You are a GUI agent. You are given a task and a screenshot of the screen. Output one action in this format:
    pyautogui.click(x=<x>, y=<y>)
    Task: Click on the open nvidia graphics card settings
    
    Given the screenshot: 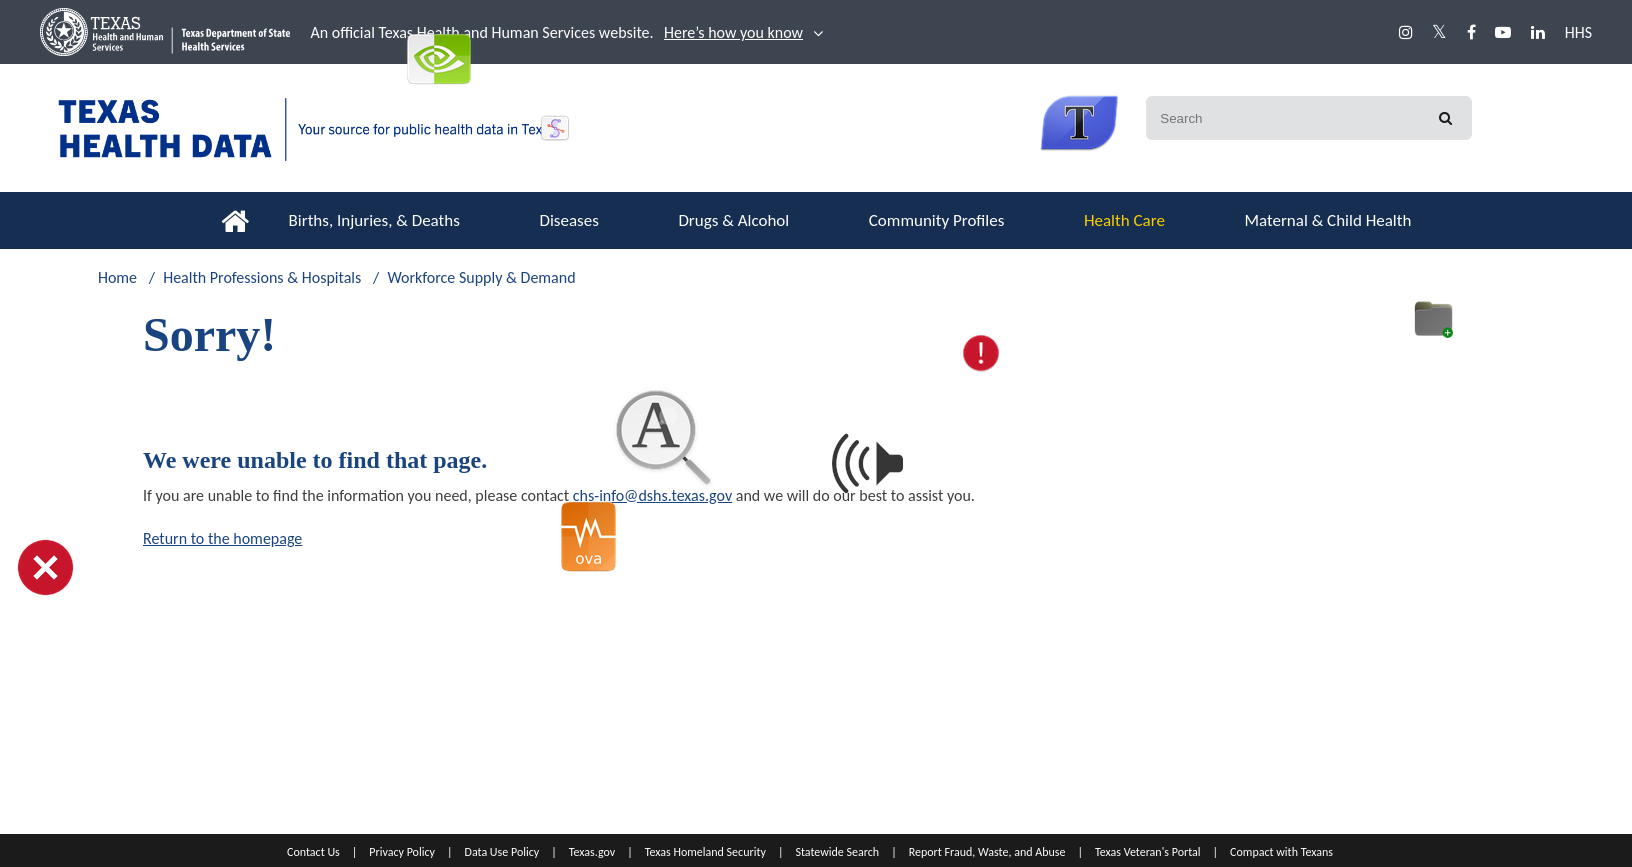 What is the action you would take?
    pyautogui.click(x=439, y=59)
    